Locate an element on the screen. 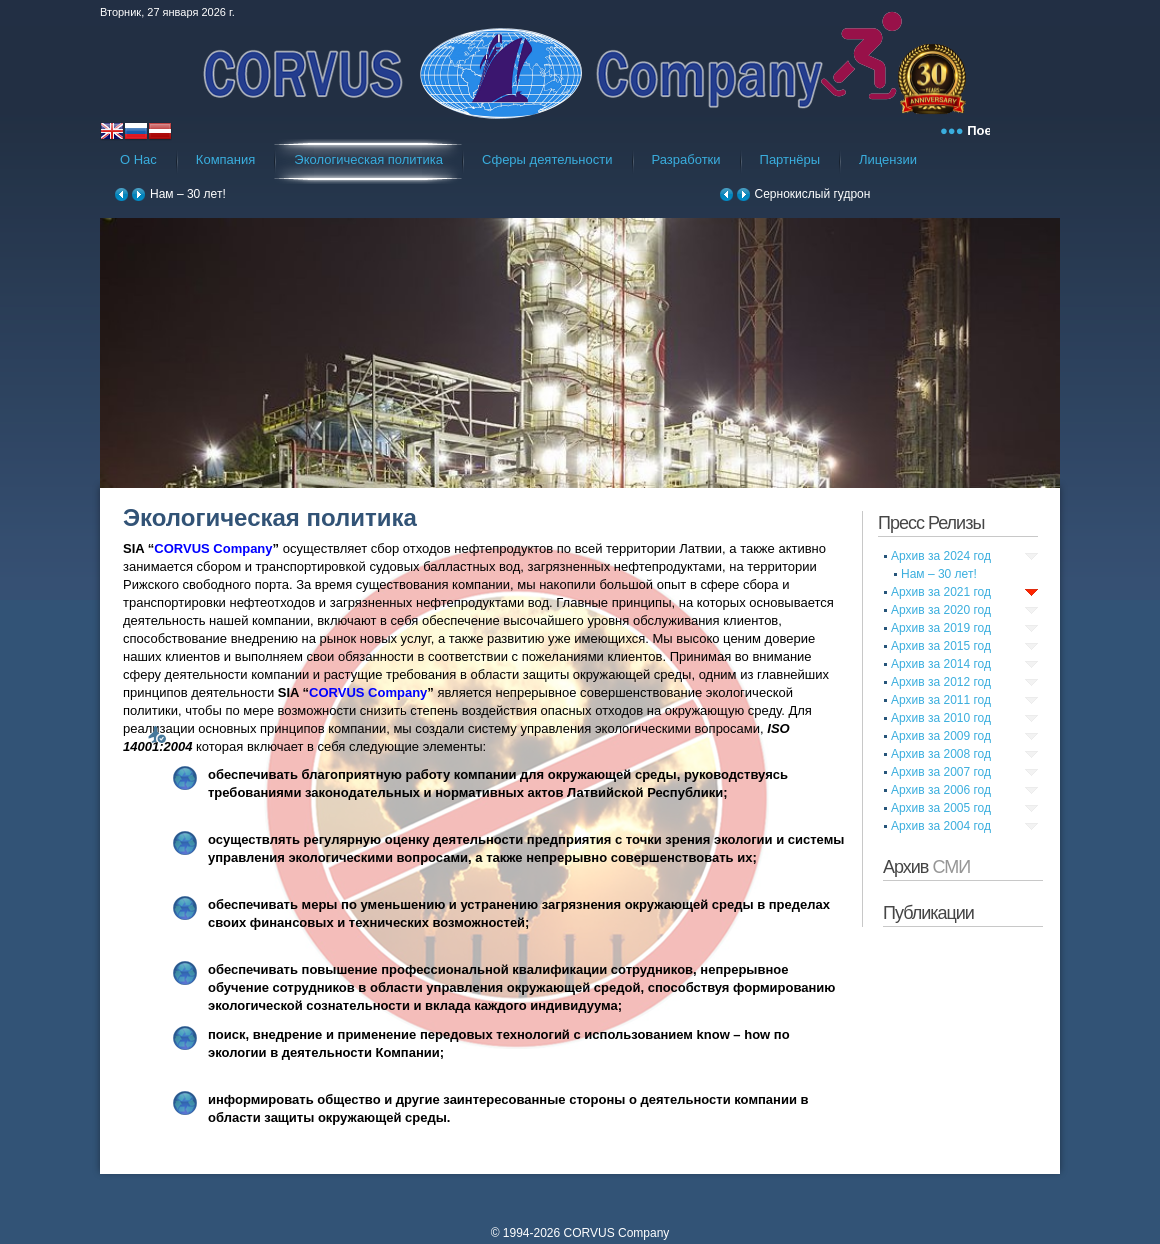 The height and width of the screenshot is (1244, 1160). access ice skating activities or locations is located at coordinates (863, 55).